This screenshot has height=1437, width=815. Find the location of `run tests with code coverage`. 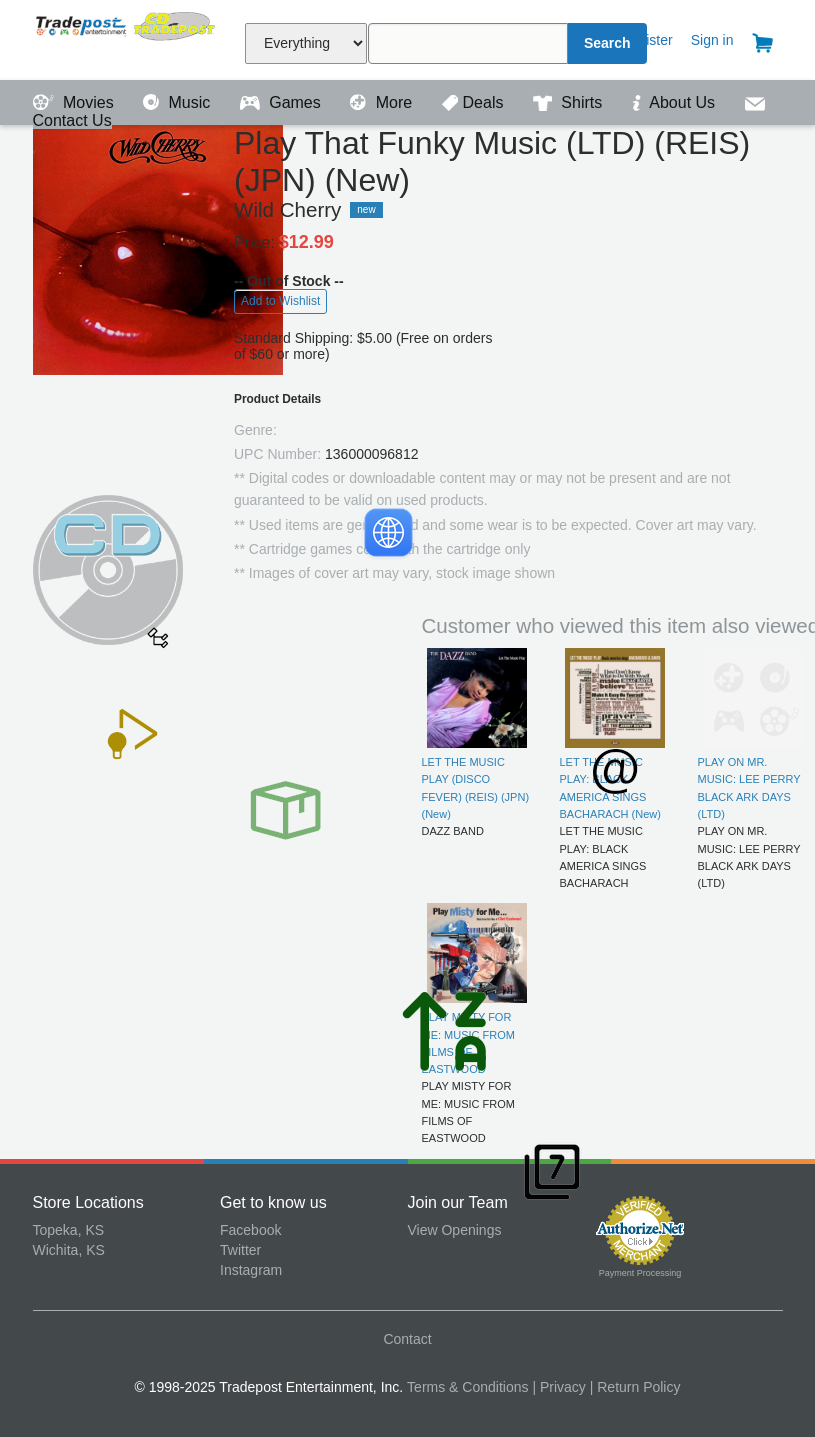

run tests with code coverage is located at coordinates (131, 732).